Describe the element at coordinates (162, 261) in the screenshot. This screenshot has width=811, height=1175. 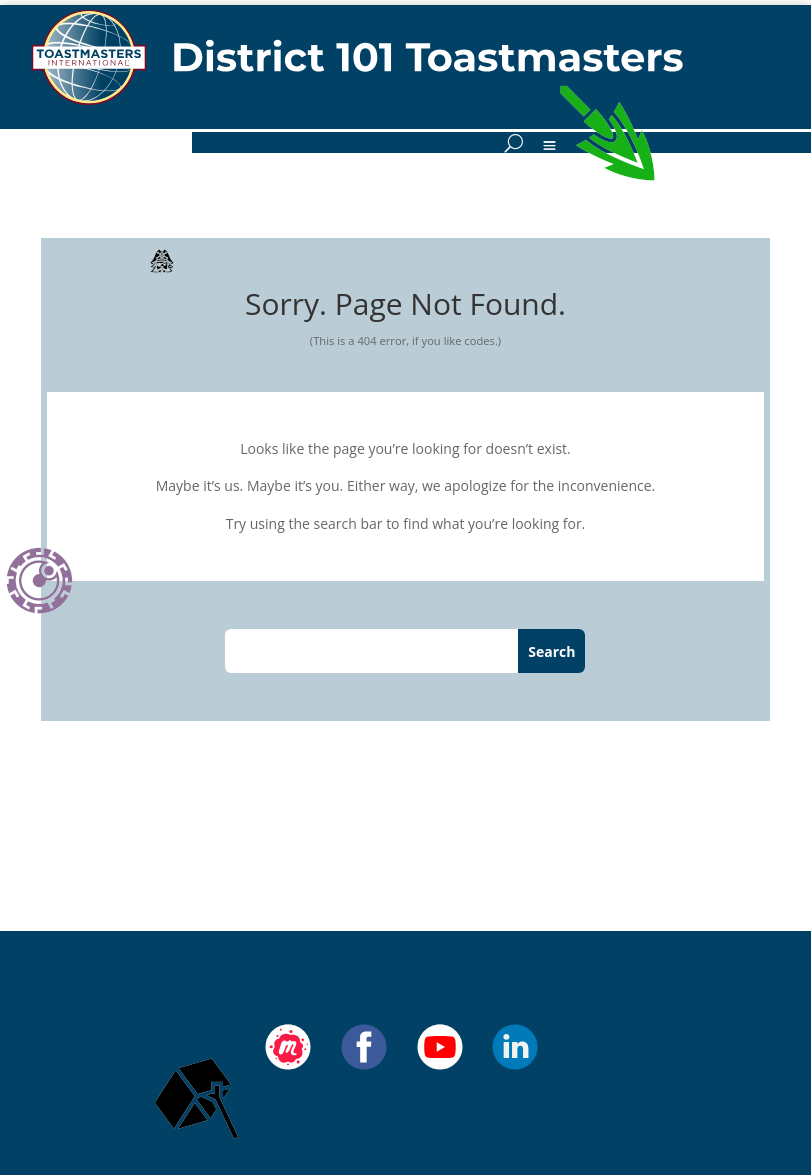
I see `select pirate captain character or avatar` at that location.